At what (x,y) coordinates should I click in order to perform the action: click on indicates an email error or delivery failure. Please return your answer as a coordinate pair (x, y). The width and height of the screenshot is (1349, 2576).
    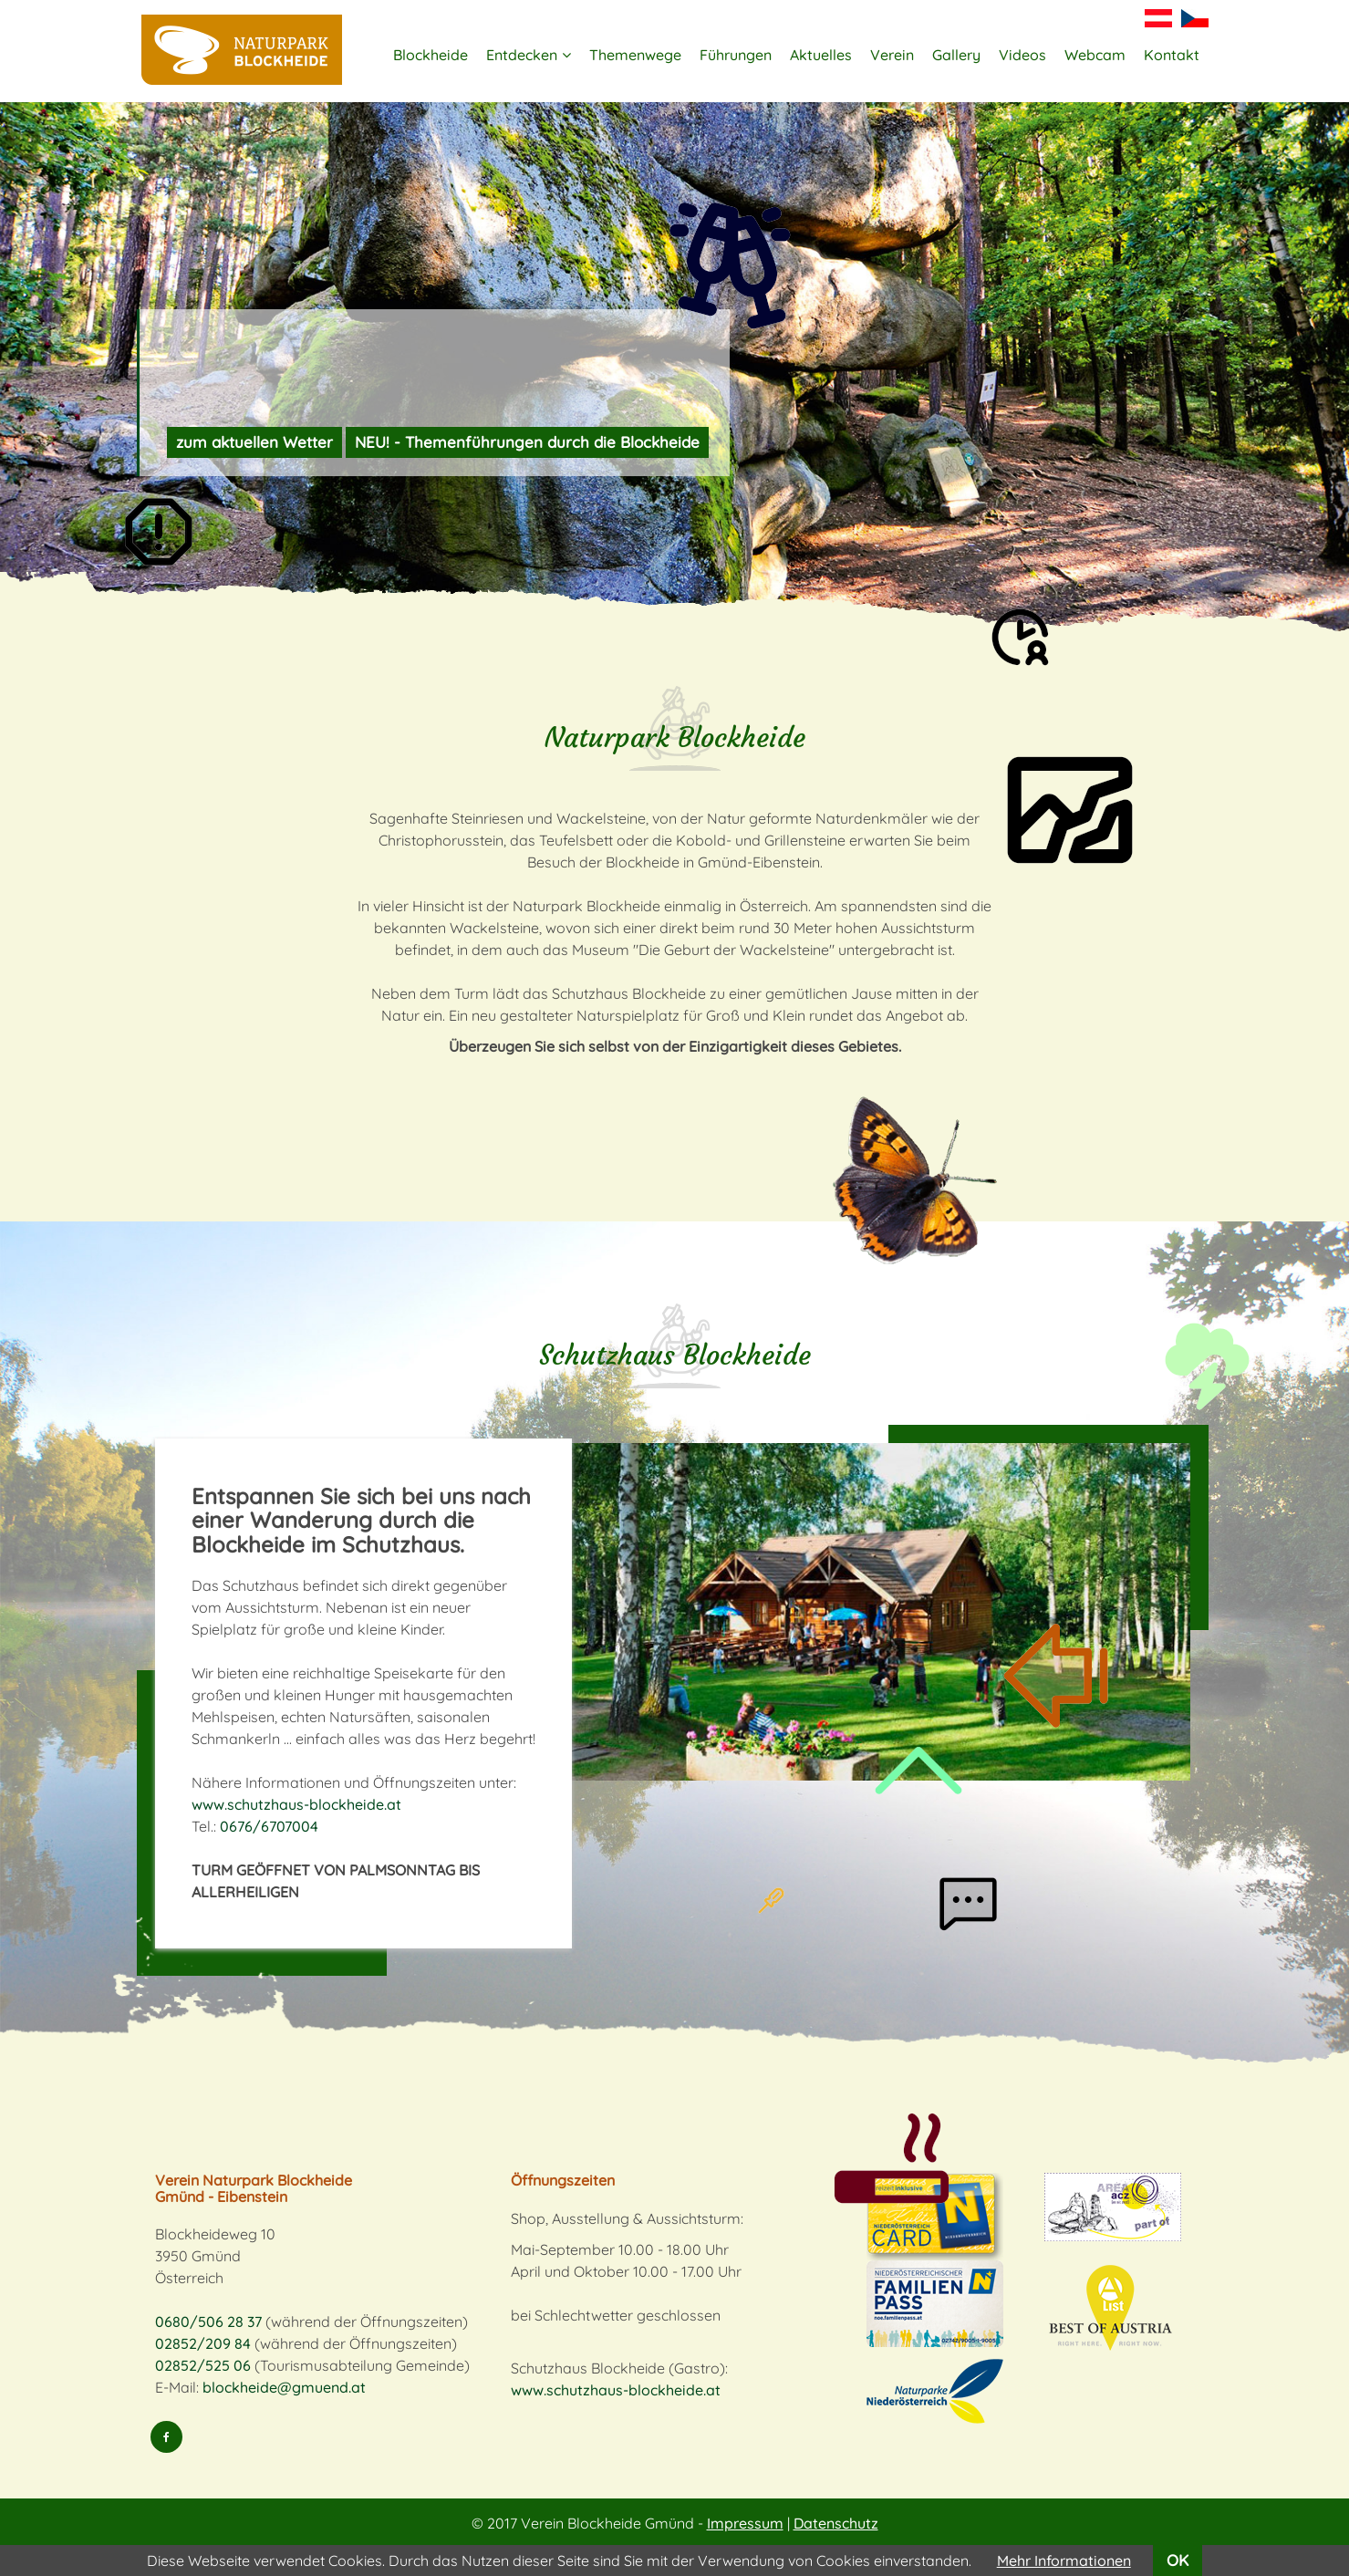
    Looking at the image, I should click on (159, 532).